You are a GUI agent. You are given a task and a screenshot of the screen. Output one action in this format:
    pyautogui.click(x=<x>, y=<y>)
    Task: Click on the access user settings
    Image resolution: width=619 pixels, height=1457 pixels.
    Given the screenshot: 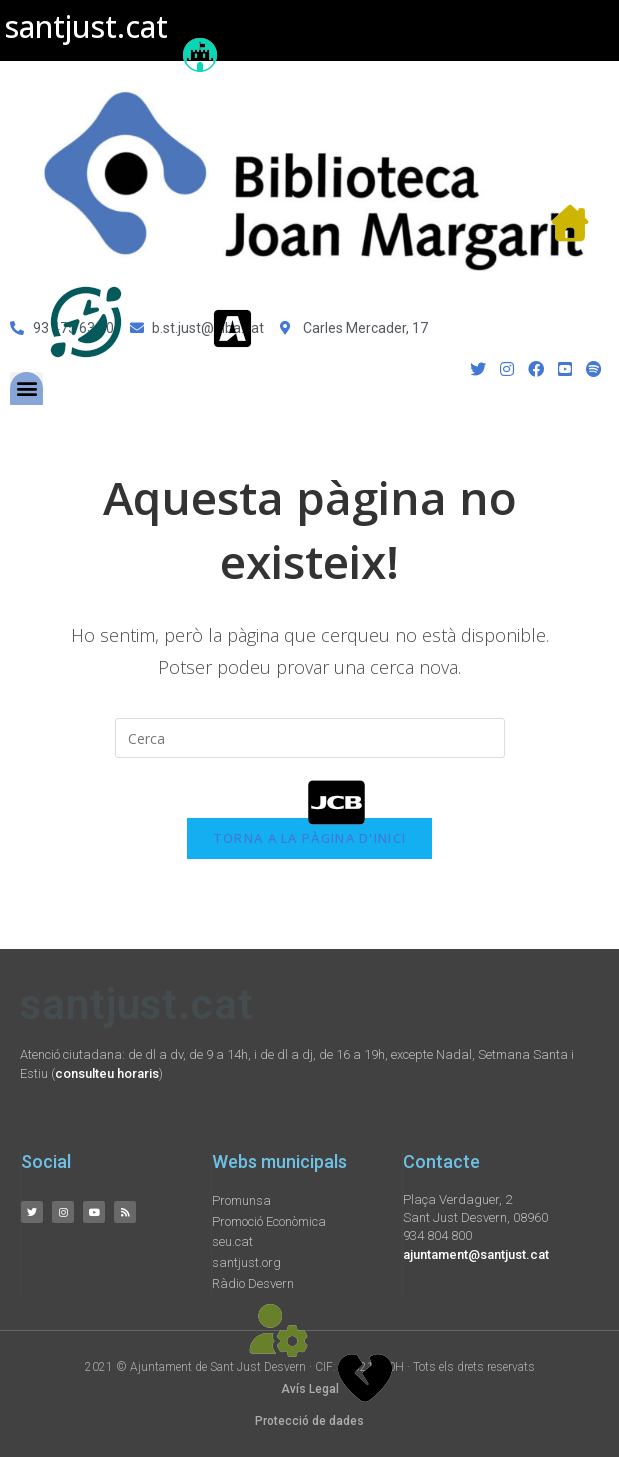 What is the action you would take?
    pyautogui.click(x=276, y=1328)
    